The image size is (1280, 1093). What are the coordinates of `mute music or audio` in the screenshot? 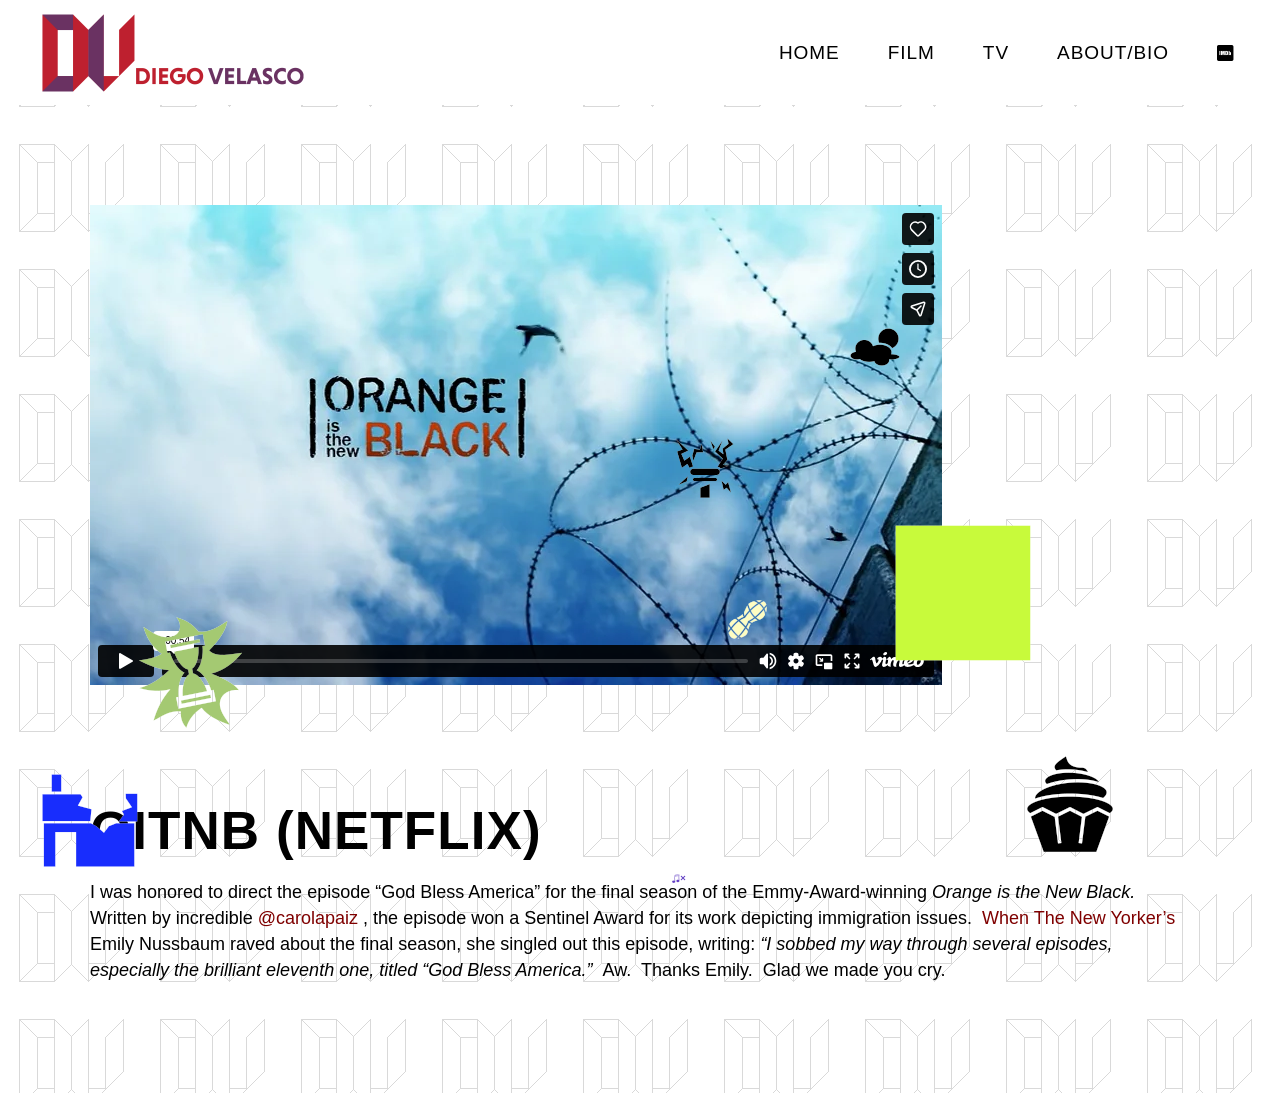 It's located at (679, 878).